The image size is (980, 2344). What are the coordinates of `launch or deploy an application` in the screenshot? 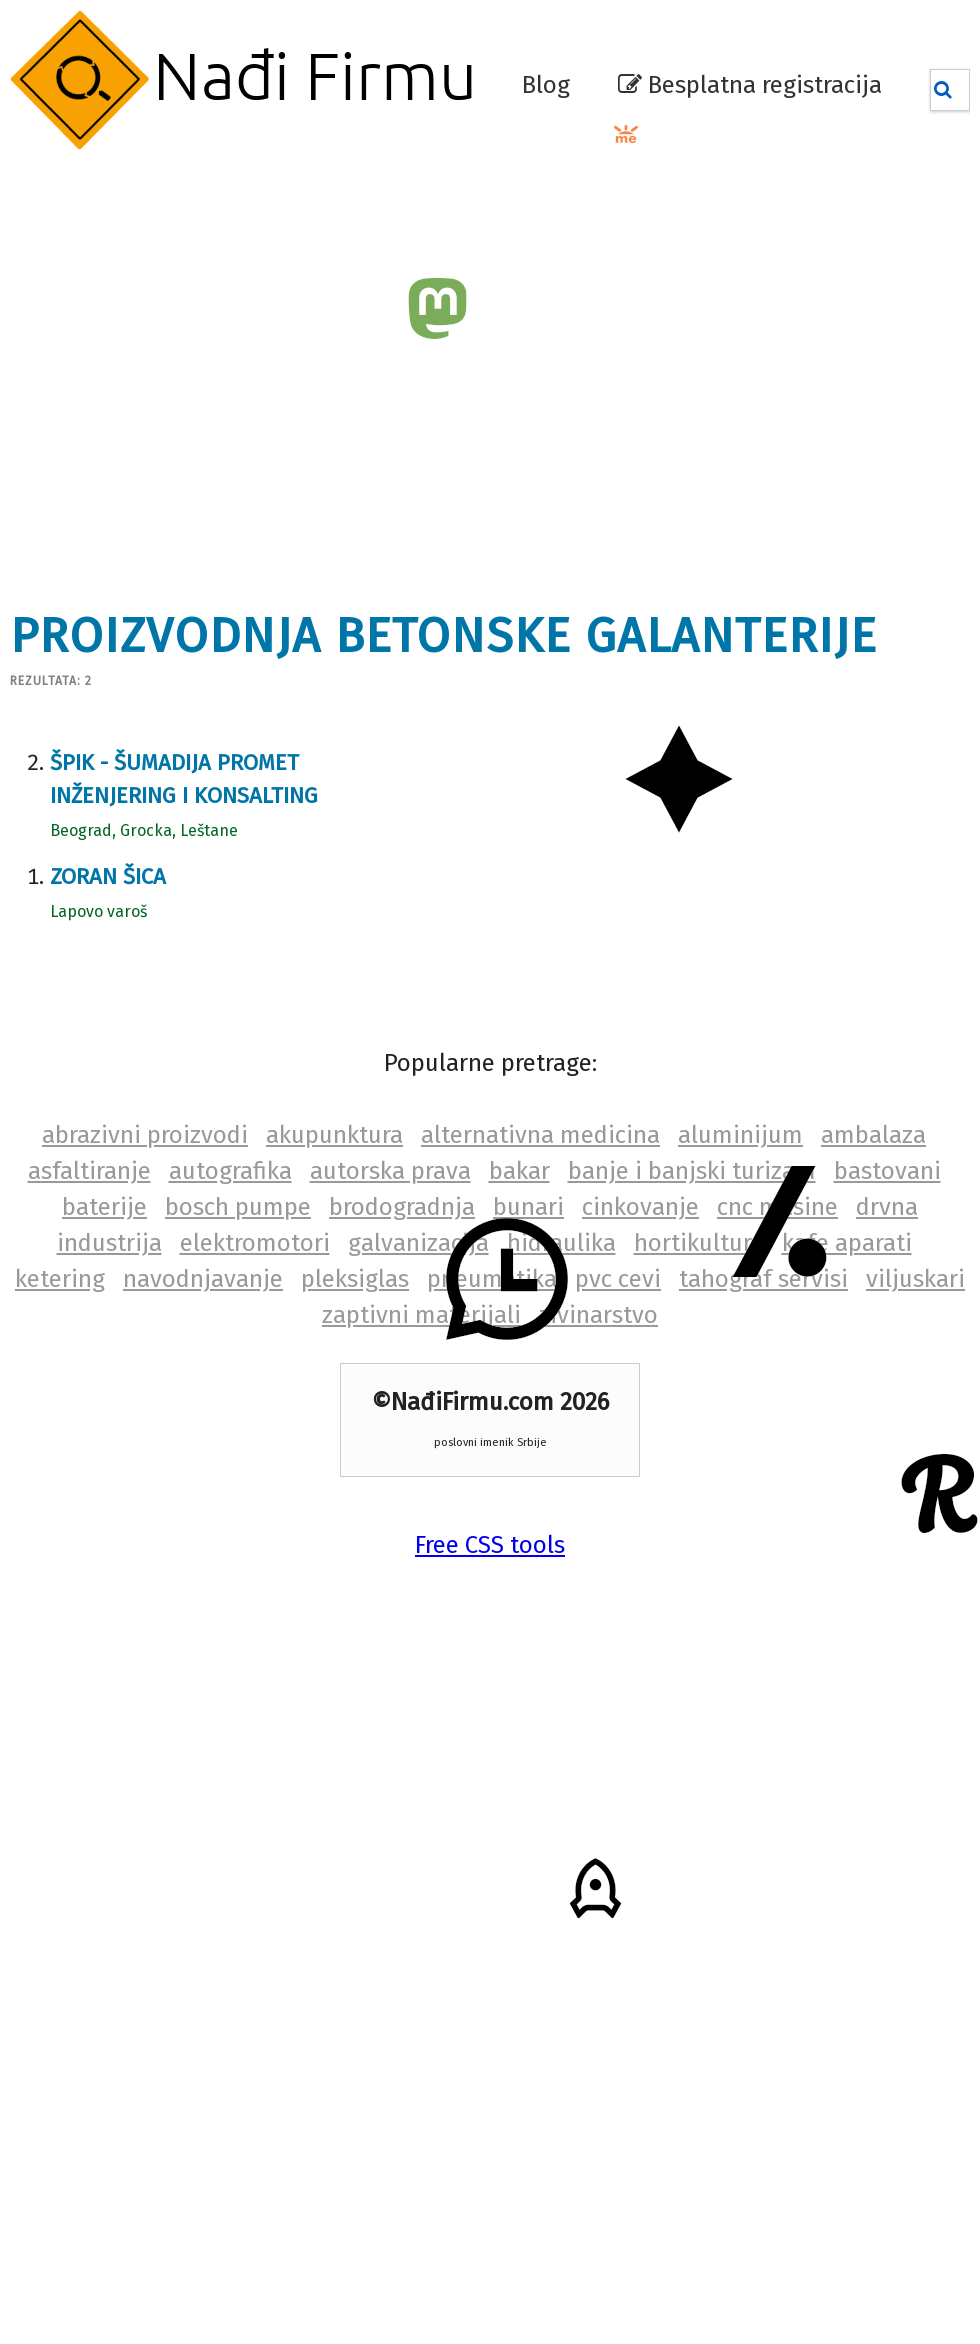 It's located at (595, 1887).